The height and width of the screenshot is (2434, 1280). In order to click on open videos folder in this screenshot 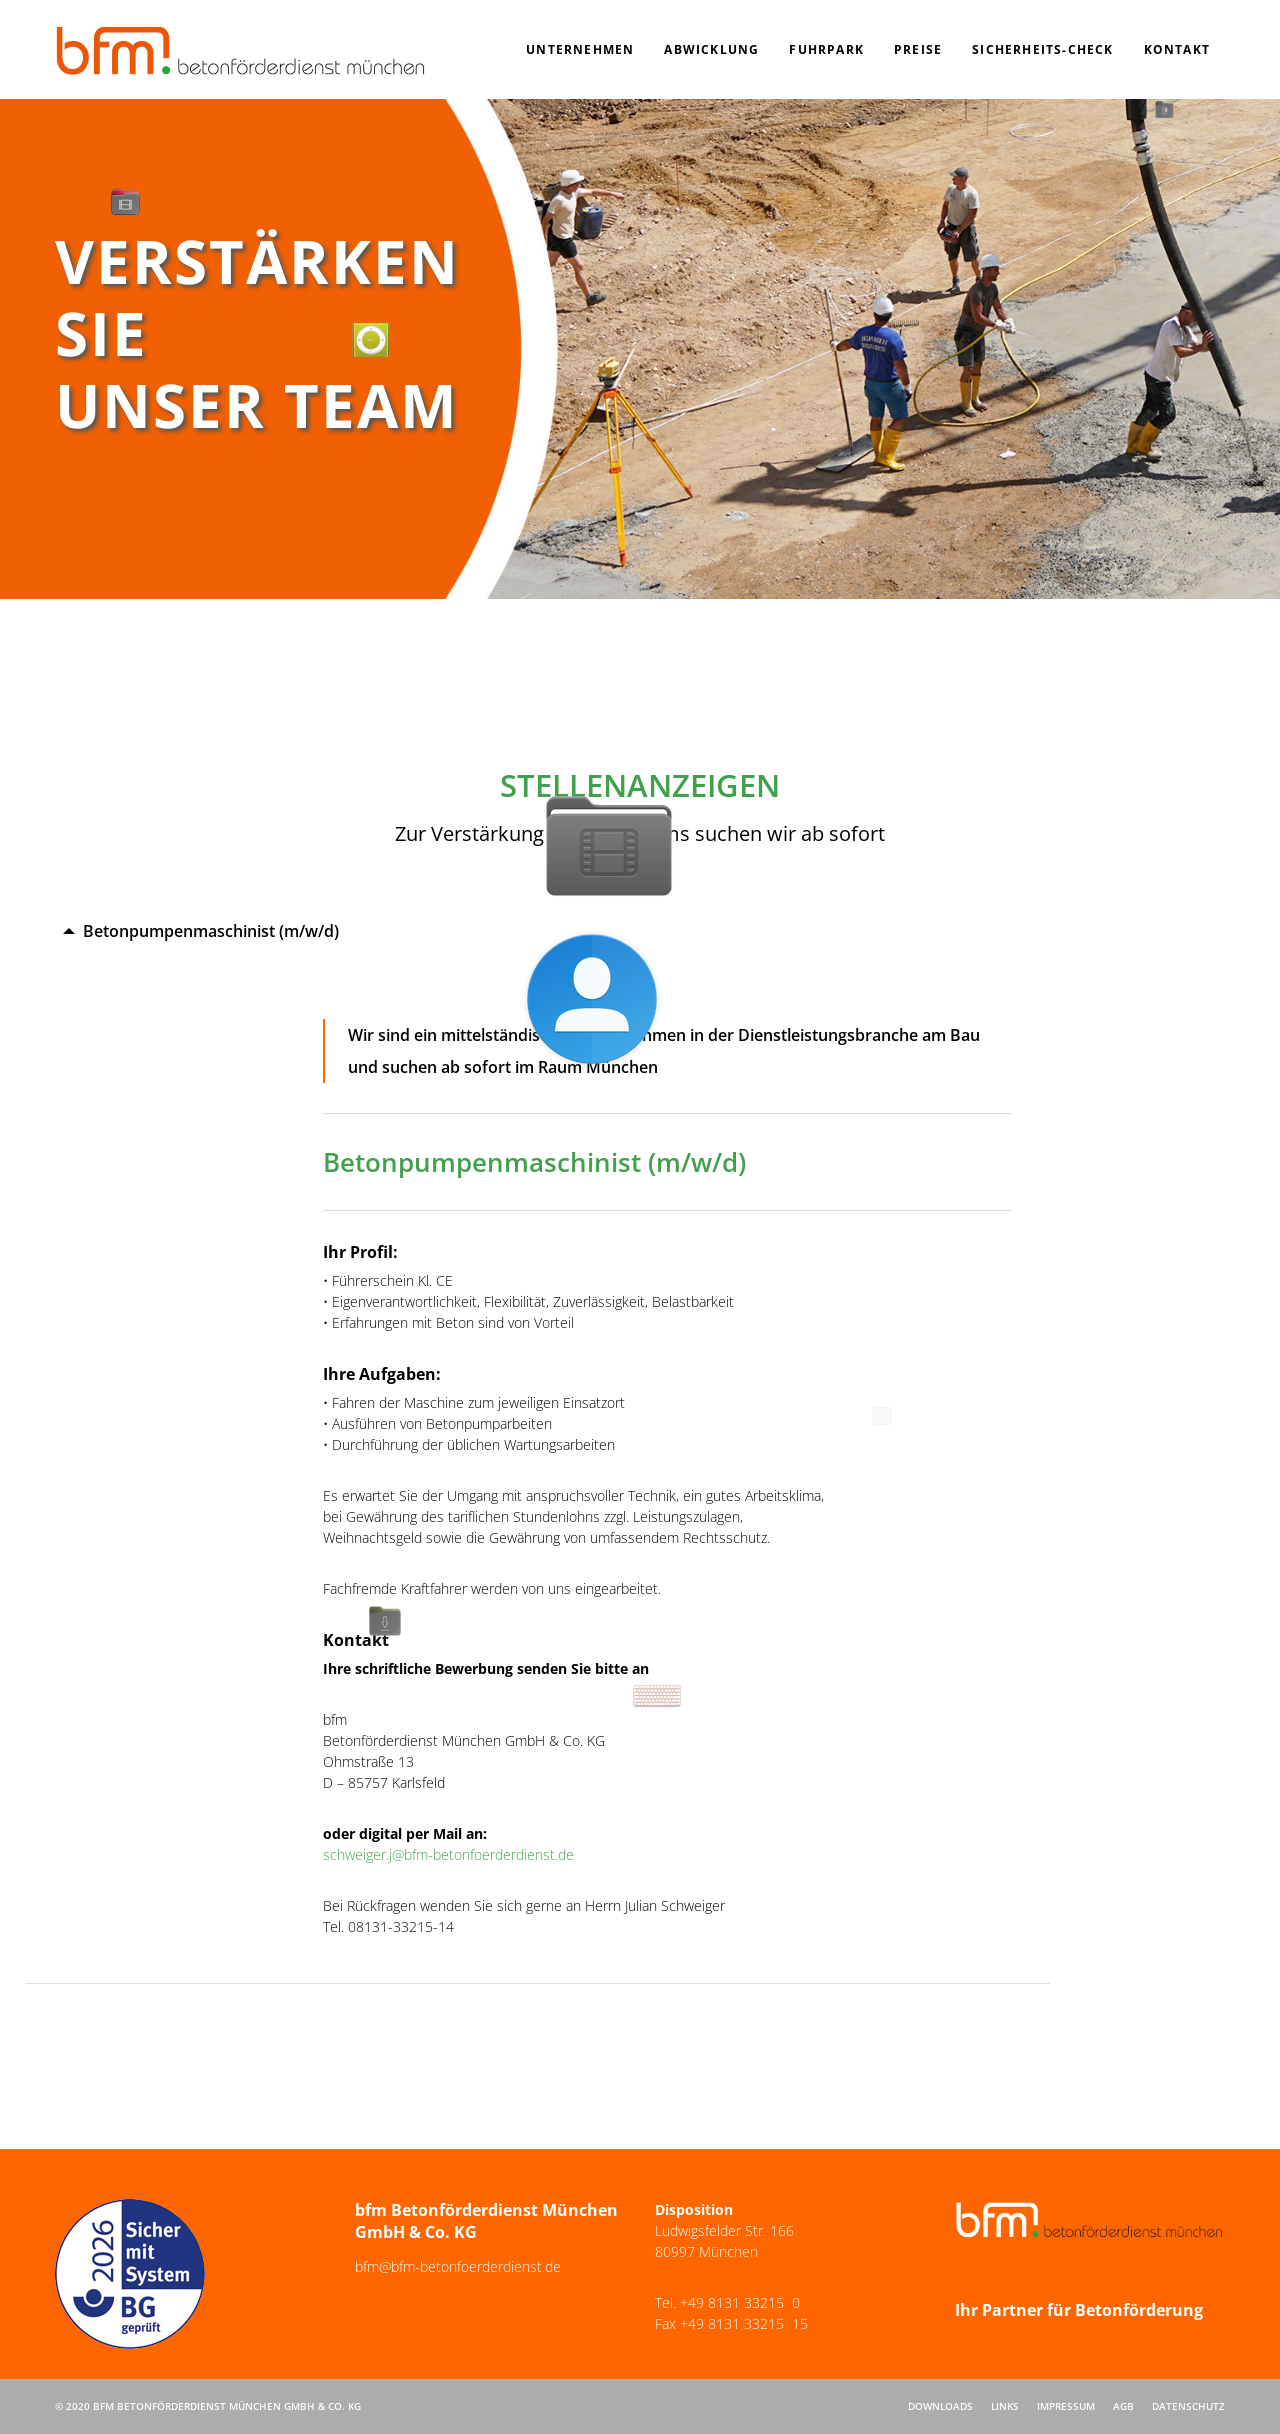, I will do `click(125, 201)`.